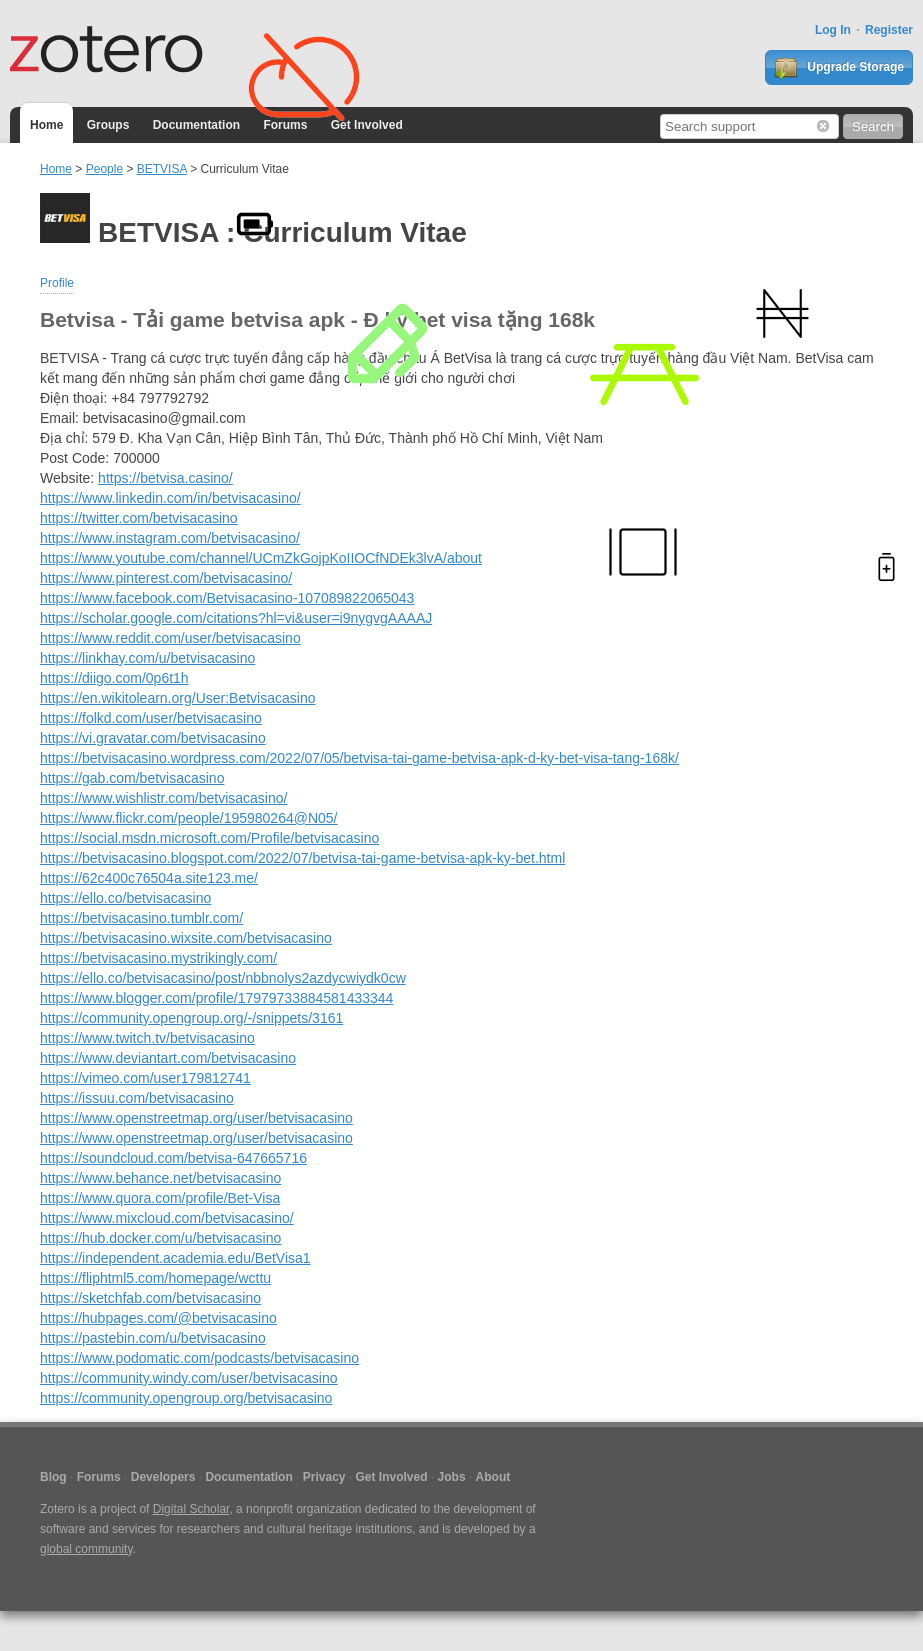 The width and height of the screenshot is (923, 1651). I want to click on edit or modify content, so click(386, 345).